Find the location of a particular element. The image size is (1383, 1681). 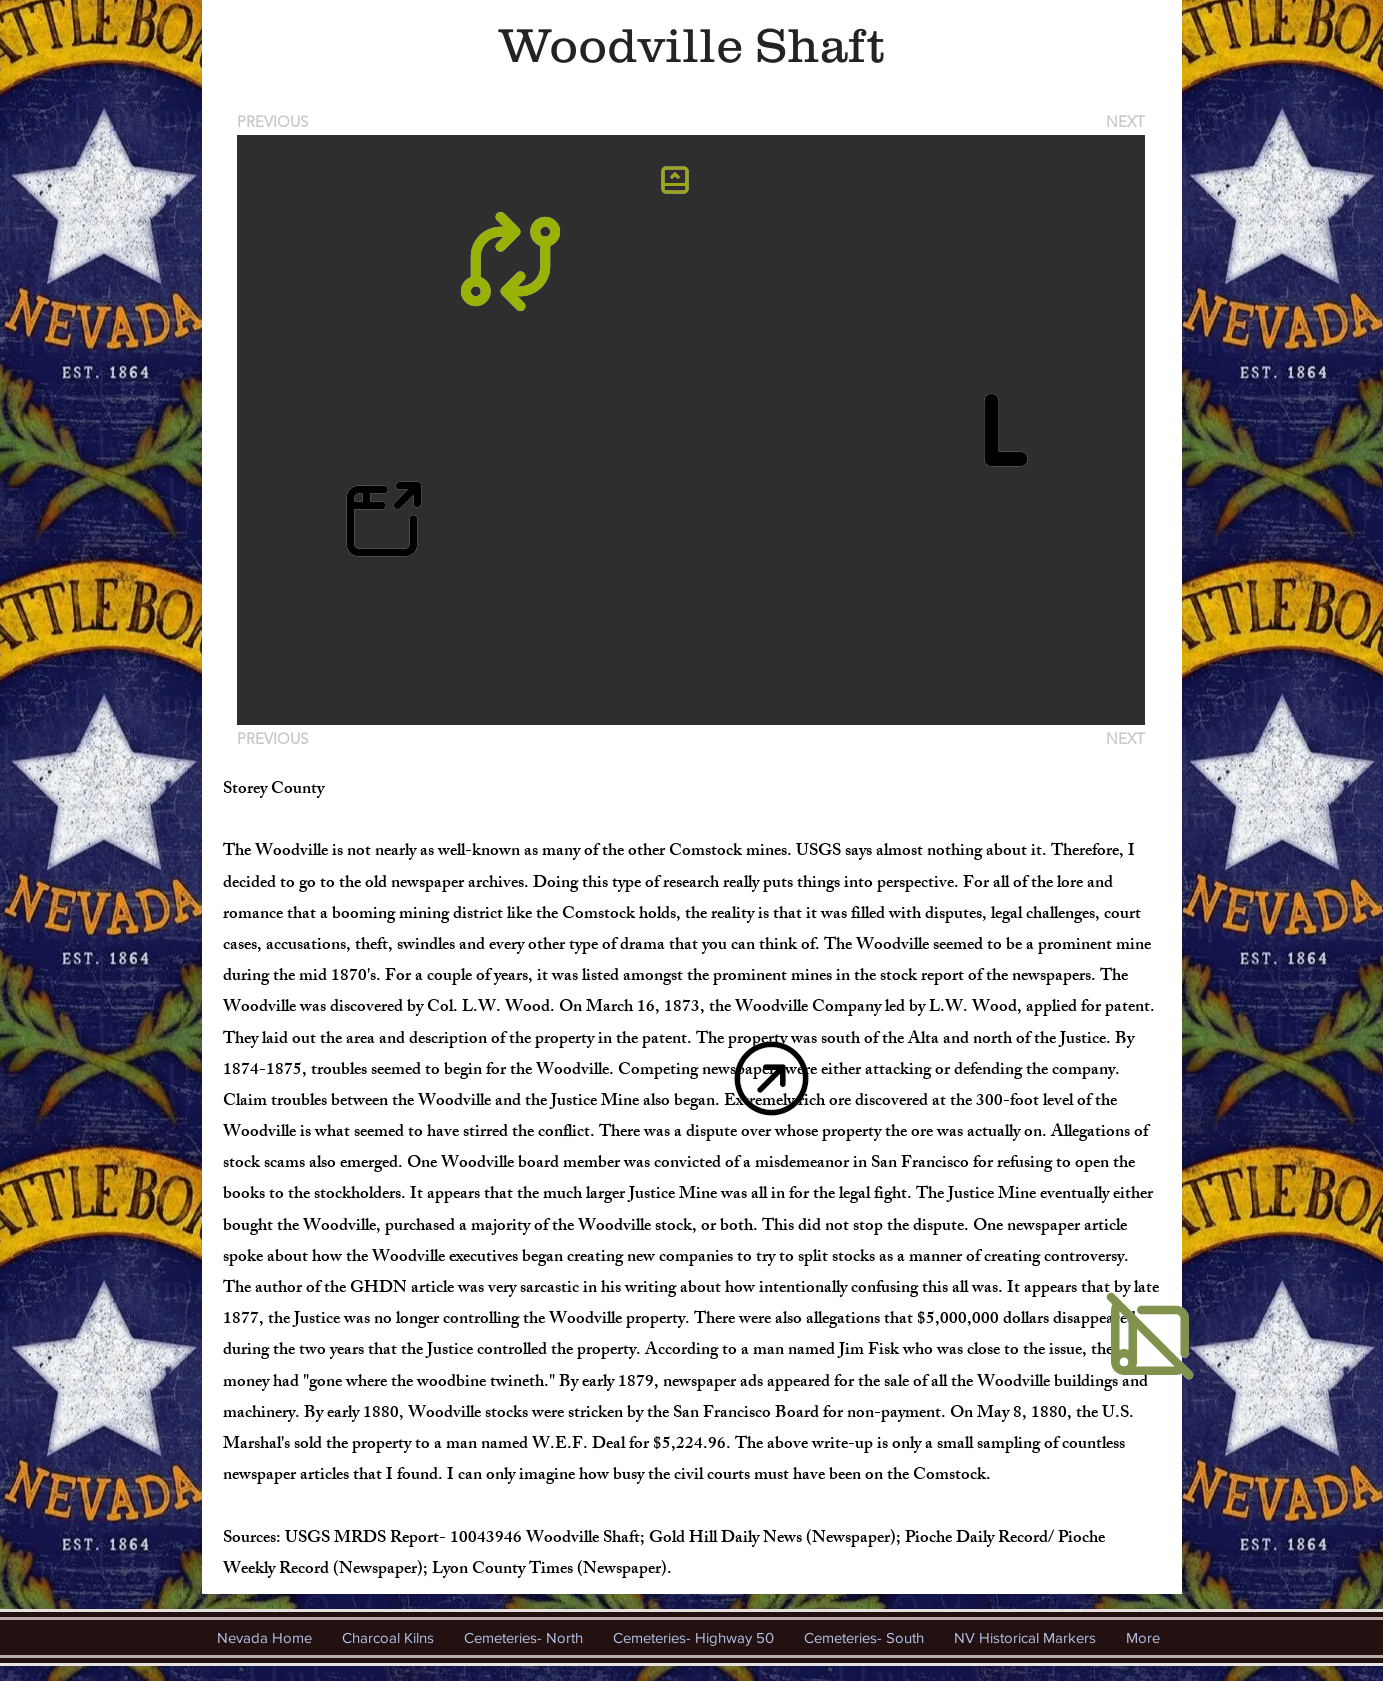

disable wallpaper display is located at coordinates (1150, 1336).